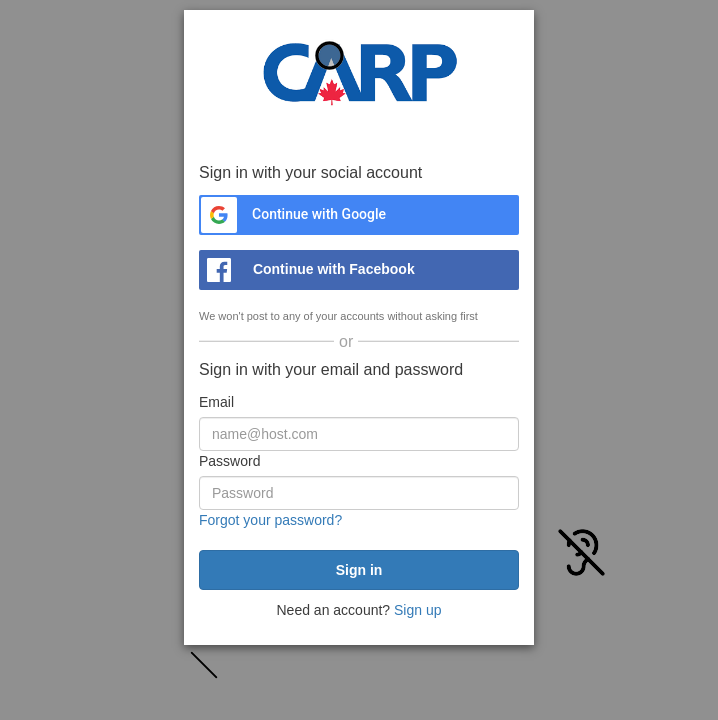 The width and height of the screenshot is (718, 720). Describe the element at coordinates (204, 665) in the screenshot. I see `indicates a disabled or unavailable feature` at that location.